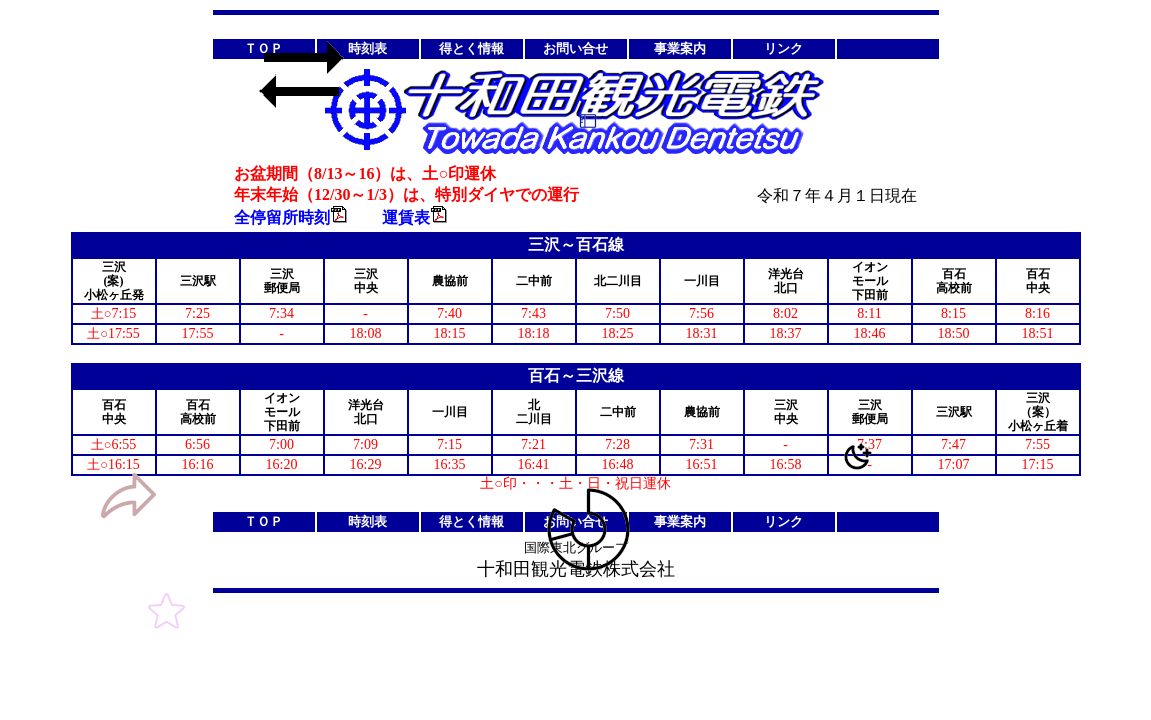 This screenshot has width=1151, height=720. I want to click on share content with others, so click(128, 498).